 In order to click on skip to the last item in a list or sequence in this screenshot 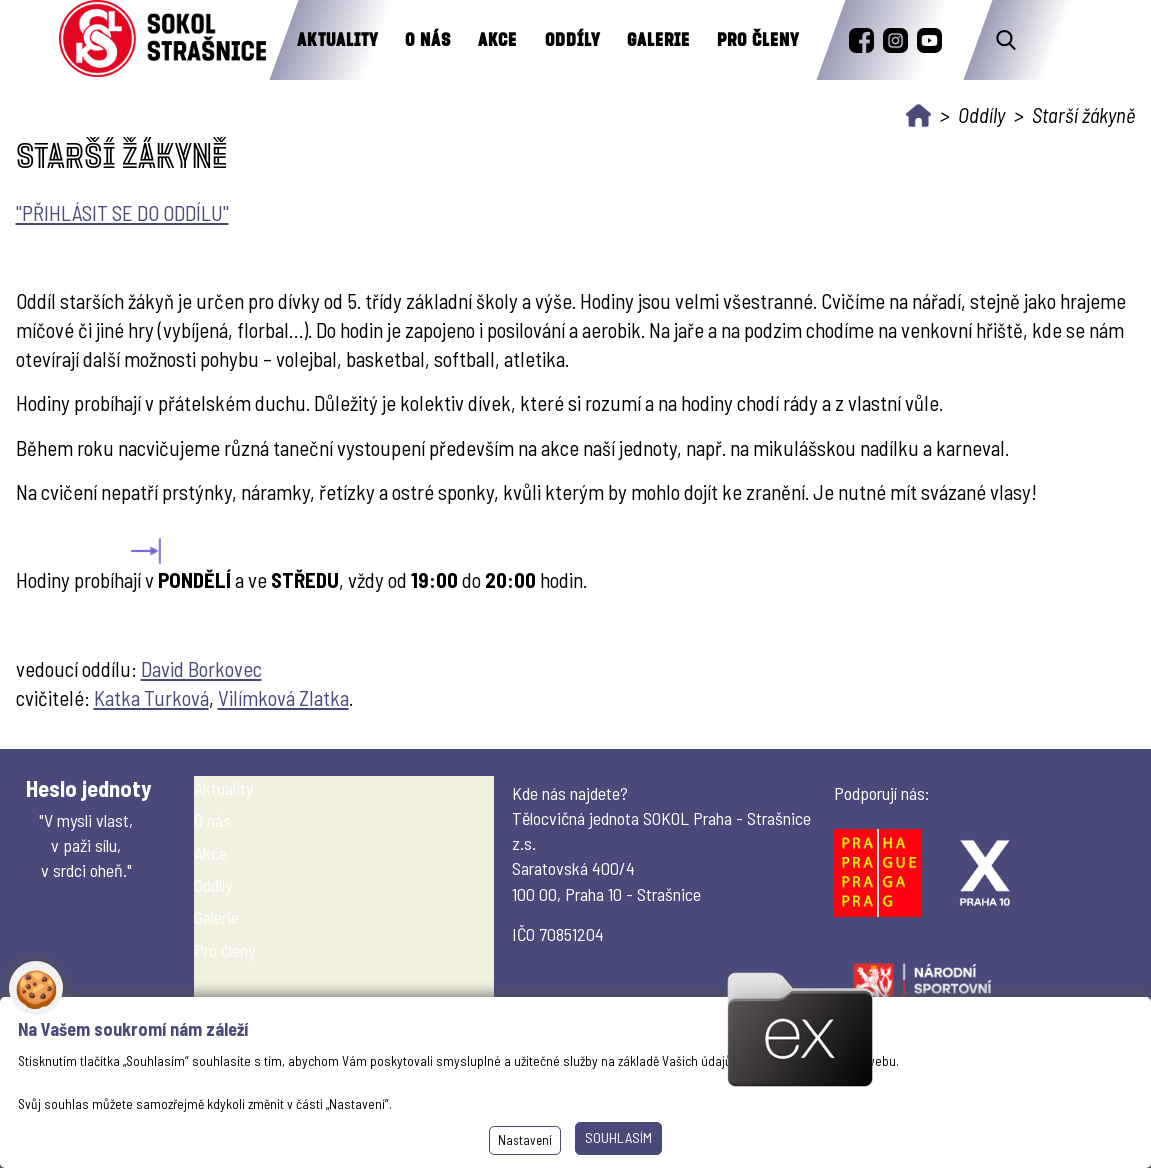, I will do `click(146, 551)`.